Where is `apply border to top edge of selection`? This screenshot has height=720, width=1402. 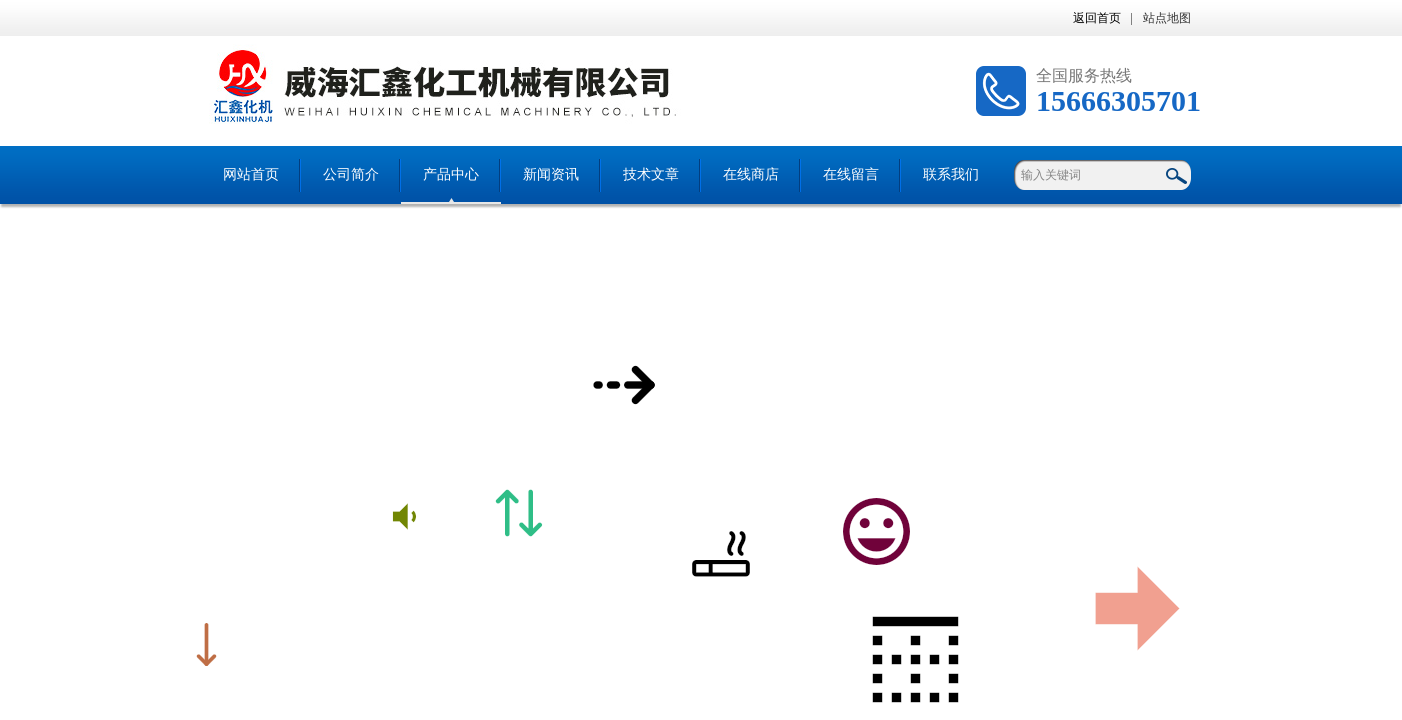 apply border to top edge of selection is located at coordinates (915, 659).